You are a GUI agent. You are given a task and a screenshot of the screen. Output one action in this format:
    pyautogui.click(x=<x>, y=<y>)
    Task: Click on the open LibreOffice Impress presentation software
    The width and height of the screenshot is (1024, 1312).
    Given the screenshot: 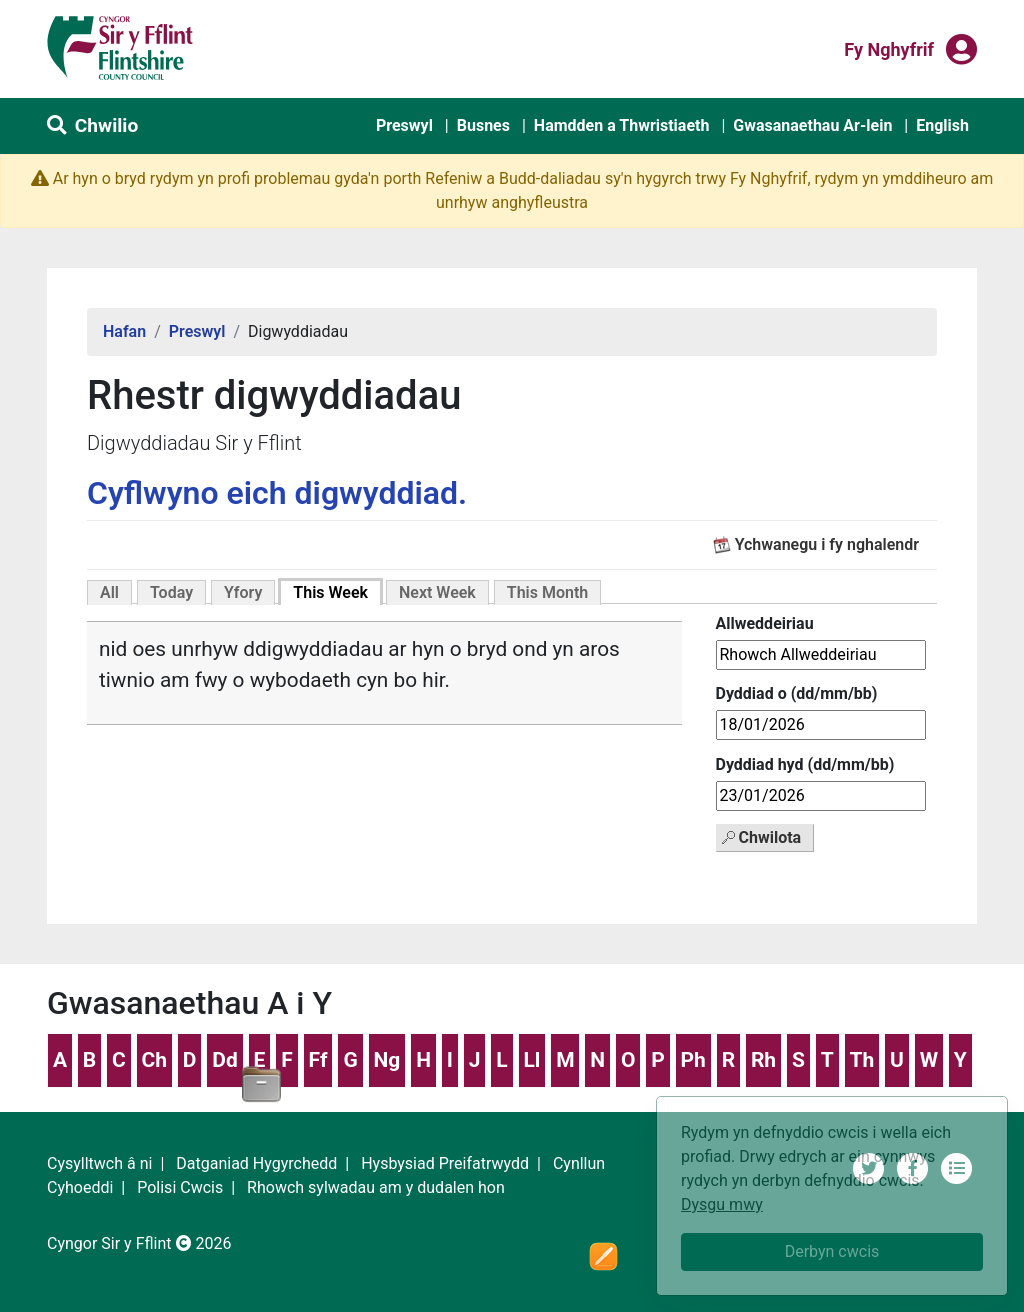 What is the action you would take?
    pyautogui.click(x=603, y=1256)
    